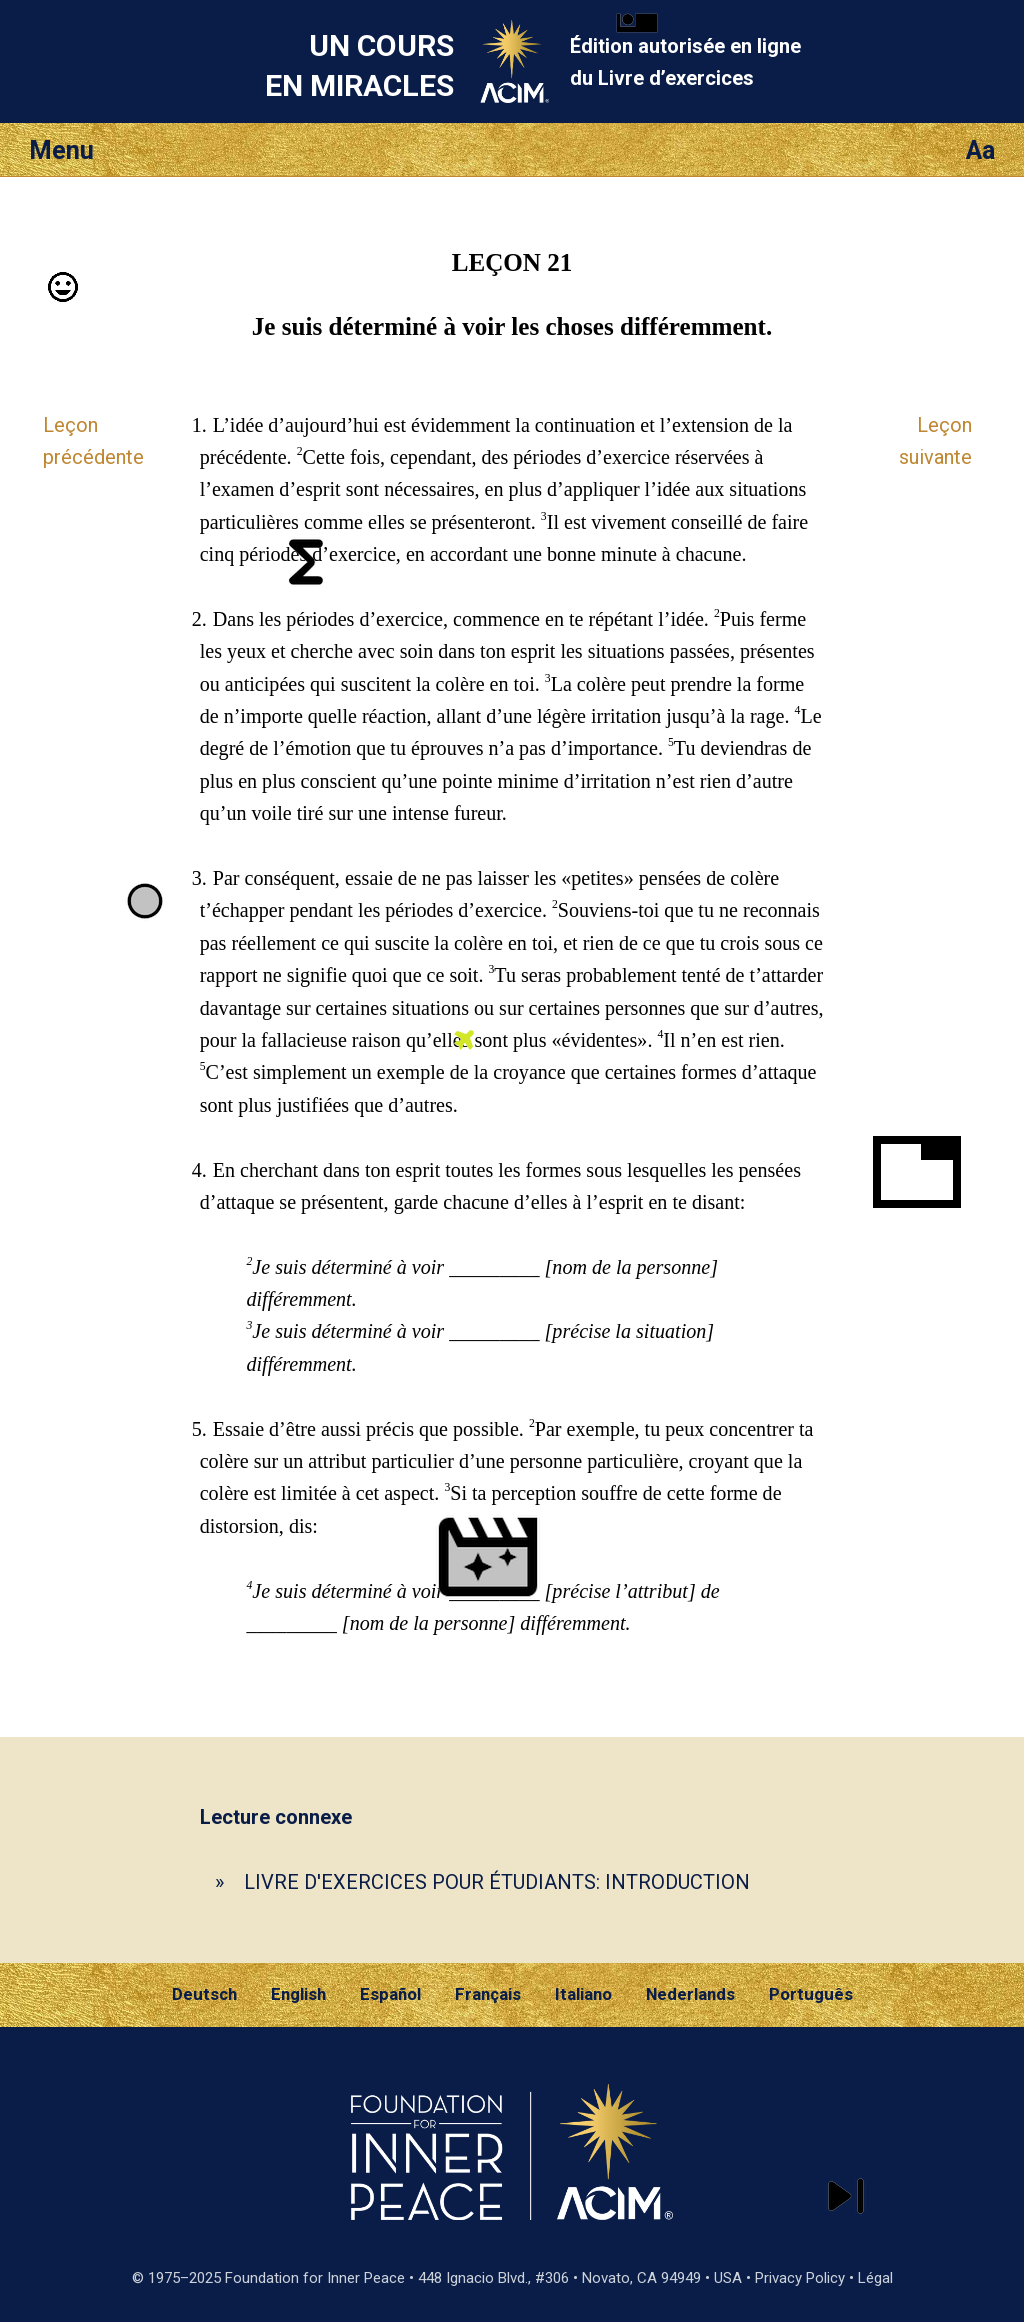 This screenshot has height=2322, width=1024. I want to click on select first class or suite seating, so click(637, 23).